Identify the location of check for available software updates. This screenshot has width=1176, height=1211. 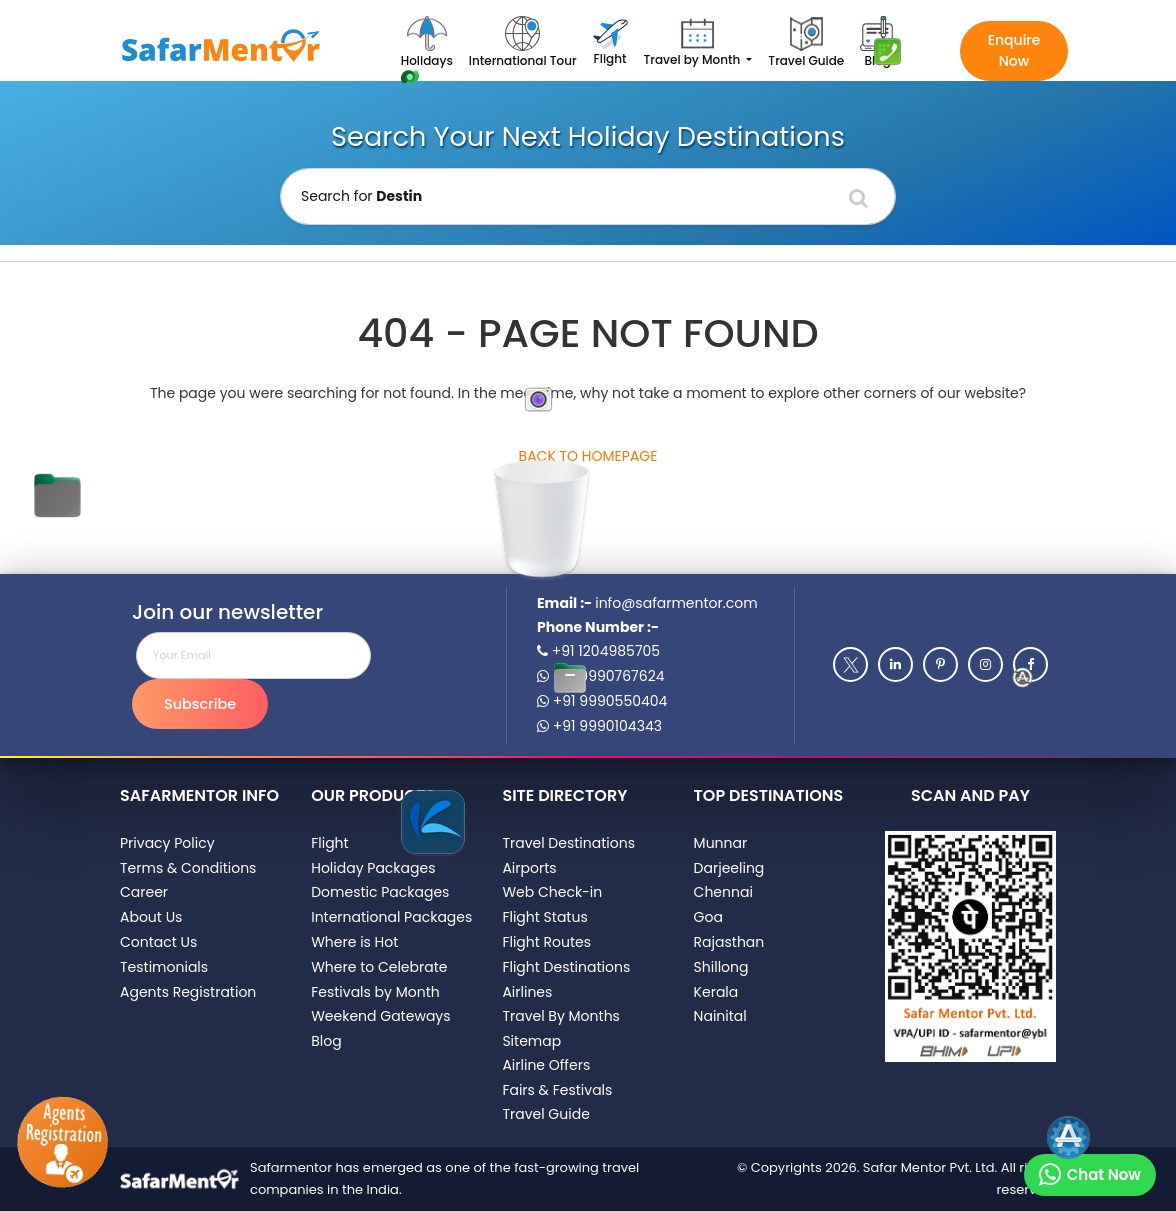
(1022, 677).